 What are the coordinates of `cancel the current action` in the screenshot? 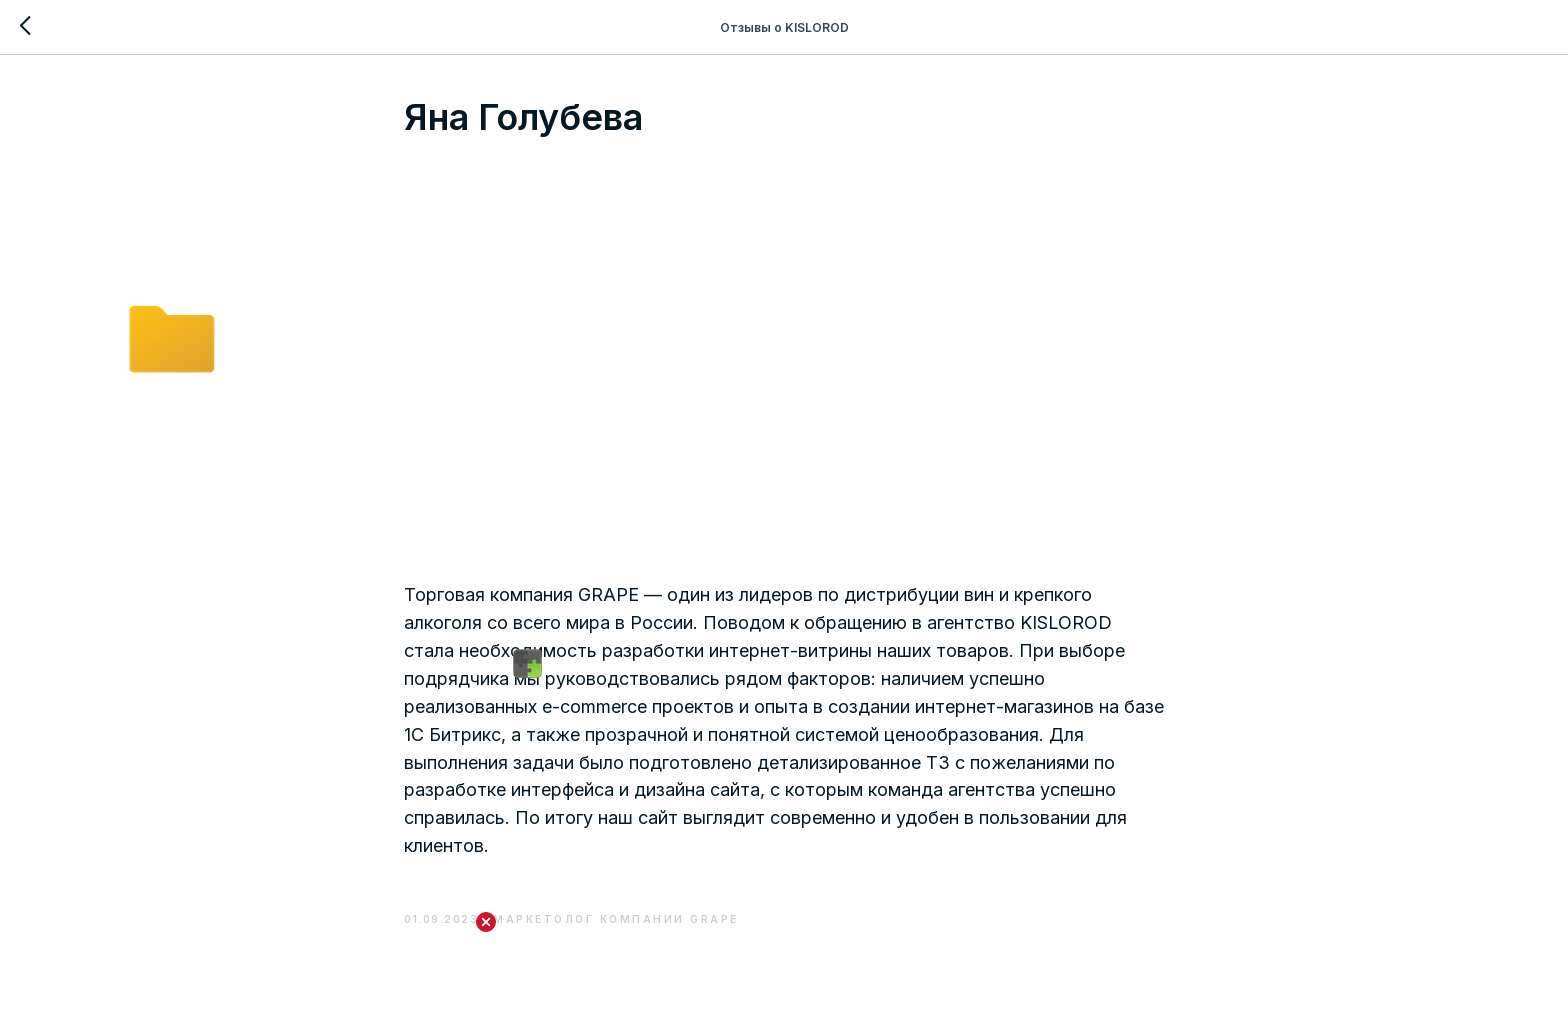 It's located at (486, 922).